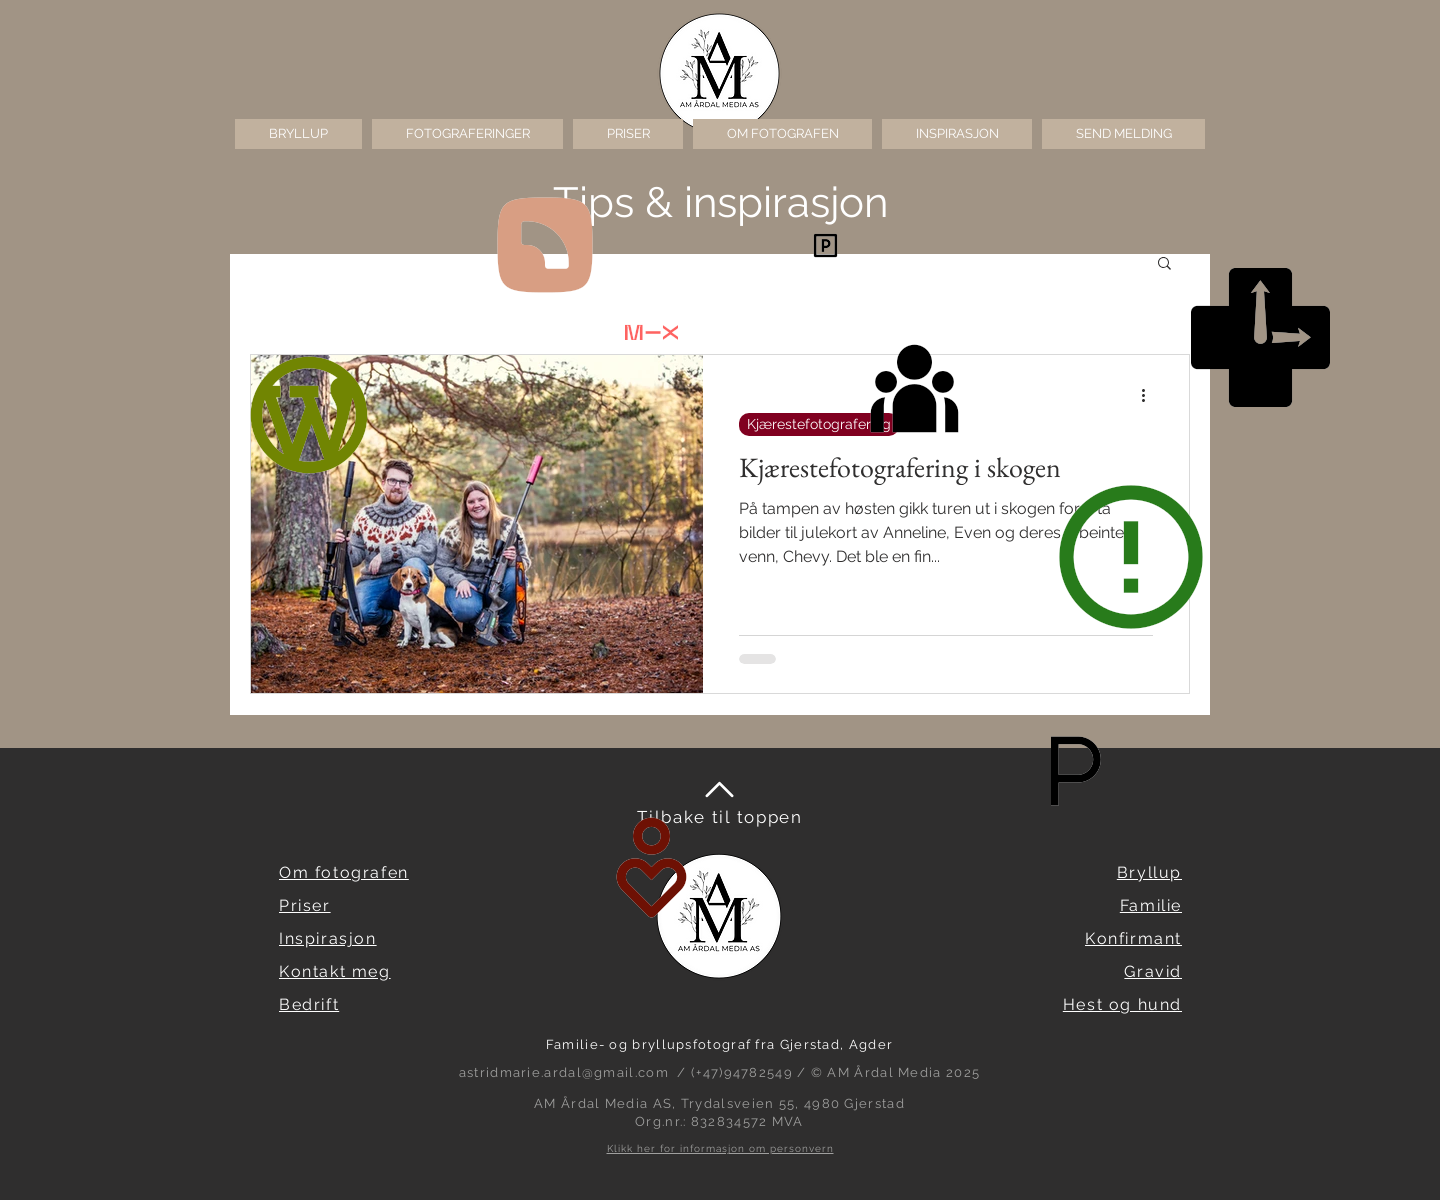  What do you see at coordinates (309, 415) in the screenshot?
I see `link to WordPress website or blog` at bounding box center [309, 415].